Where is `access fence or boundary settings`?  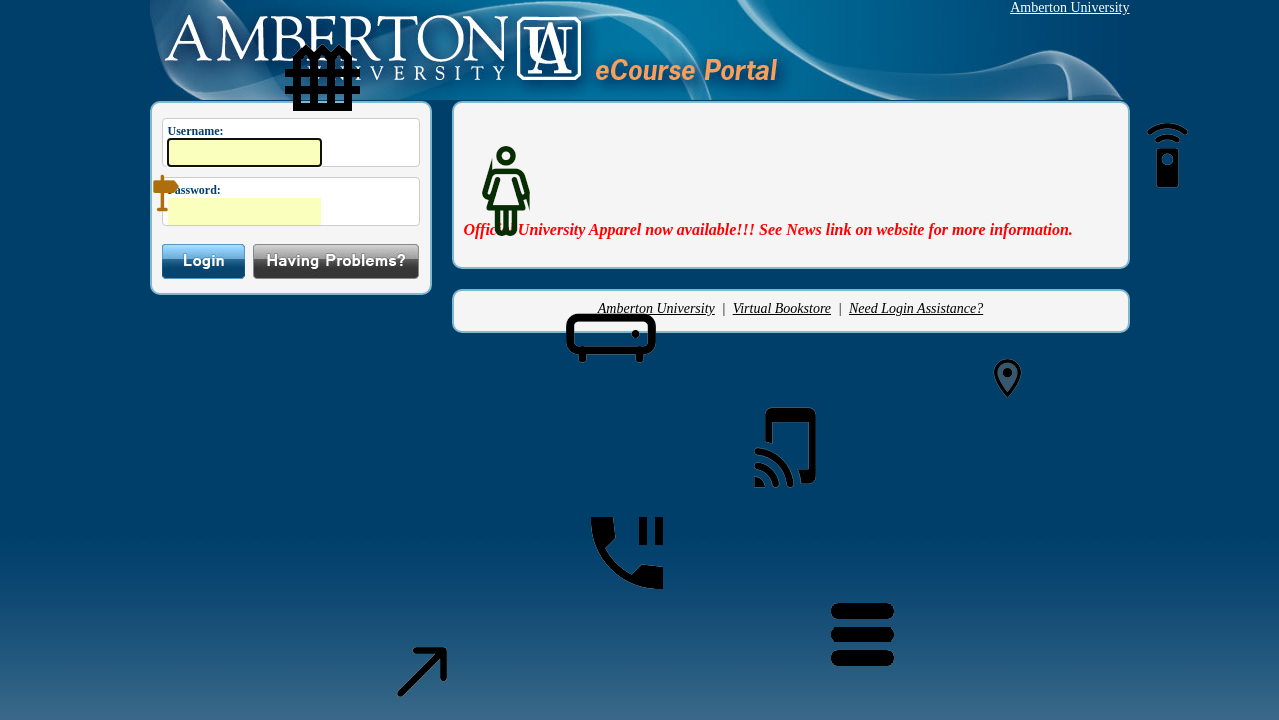
access fence or boundary settings is located at coordinates (322, 77).